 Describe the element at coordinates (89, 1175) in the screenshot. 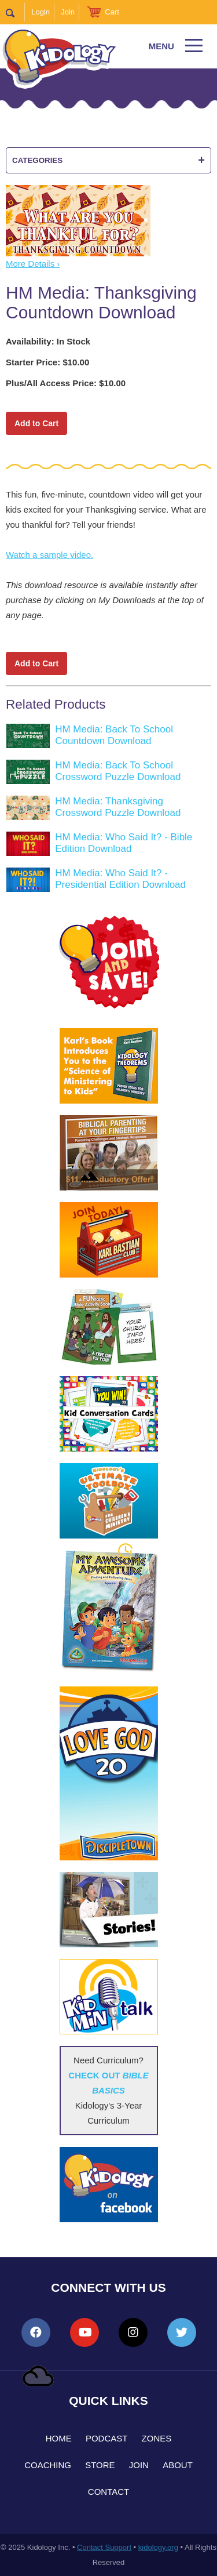

I see `filter photos by landscape or mountain scenery` at that location.